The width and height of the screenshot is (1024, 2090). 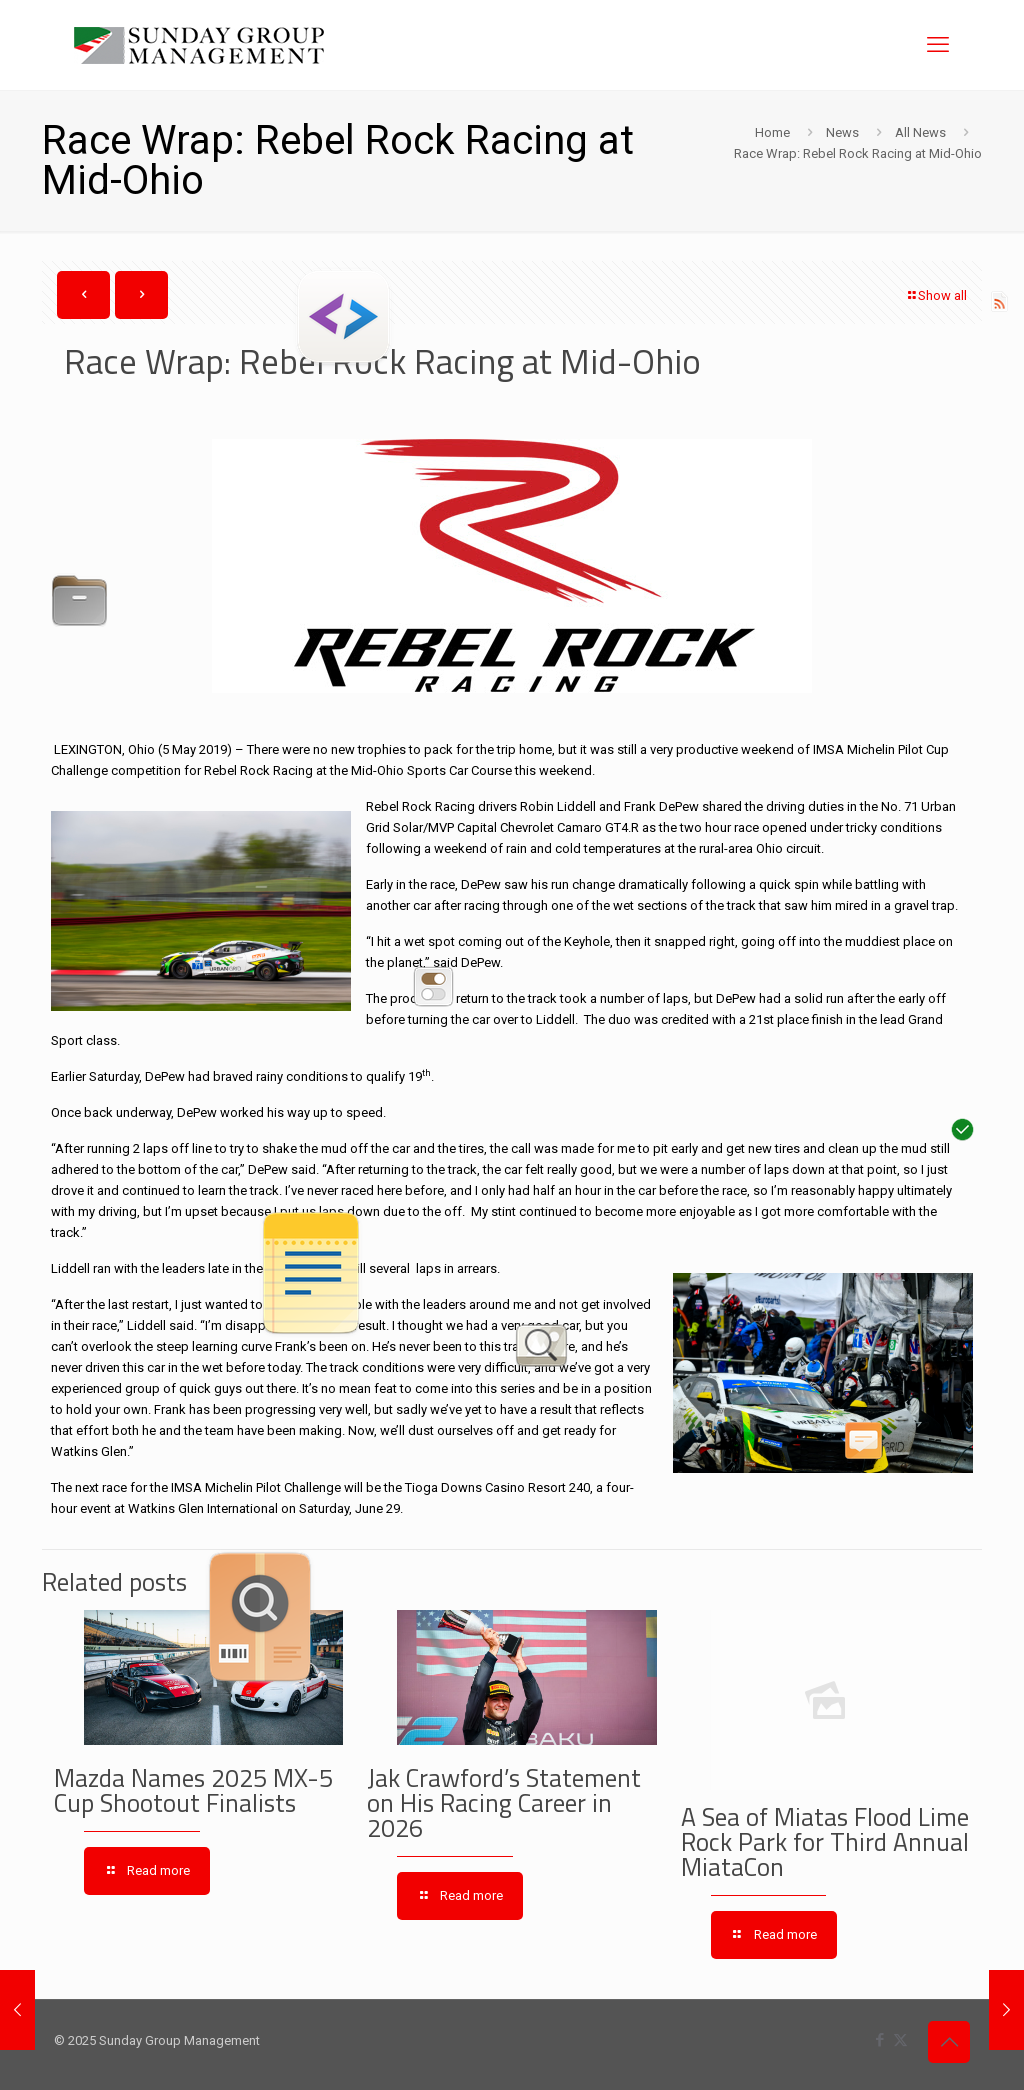 What do you see at coordinates (863, 1440) in the screenshot?
I see `open messaging or chat application` at bounding box center [863, 1440].